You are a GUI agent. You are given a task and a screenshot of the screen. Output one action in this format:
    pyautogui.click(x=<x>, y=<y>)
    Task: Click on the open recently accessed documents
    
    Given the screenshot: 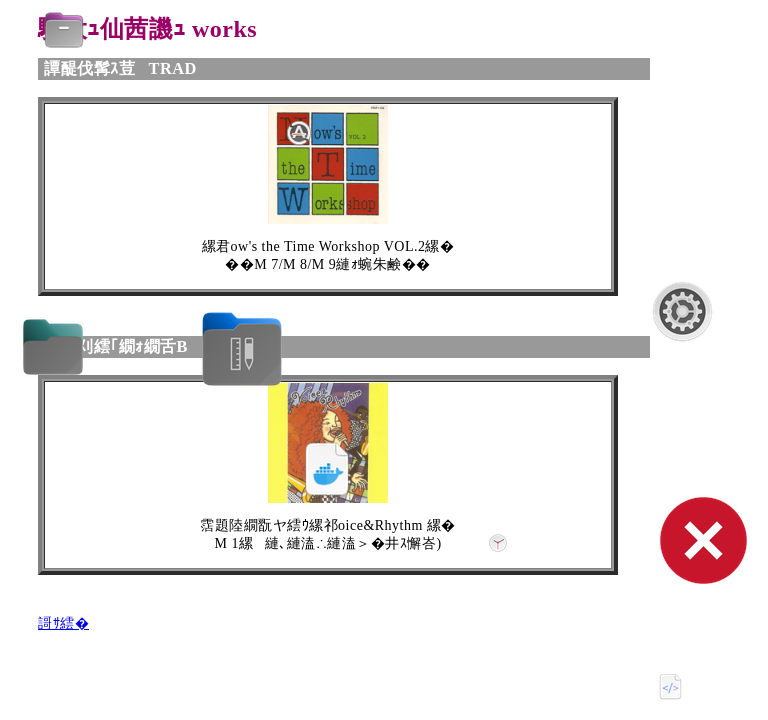 What is the action you would take?
    pyautogui.click(x=498, y=543)
    